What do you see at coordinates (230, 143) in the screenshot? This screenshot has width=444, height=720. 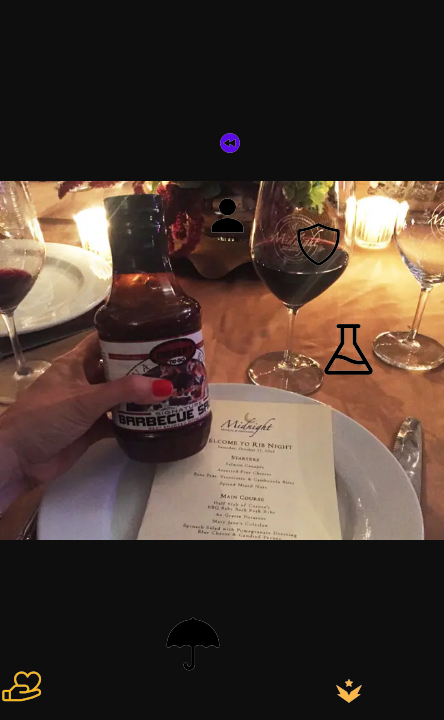 I see `rewind or skip to previous track` at bounding box center [230, 143].